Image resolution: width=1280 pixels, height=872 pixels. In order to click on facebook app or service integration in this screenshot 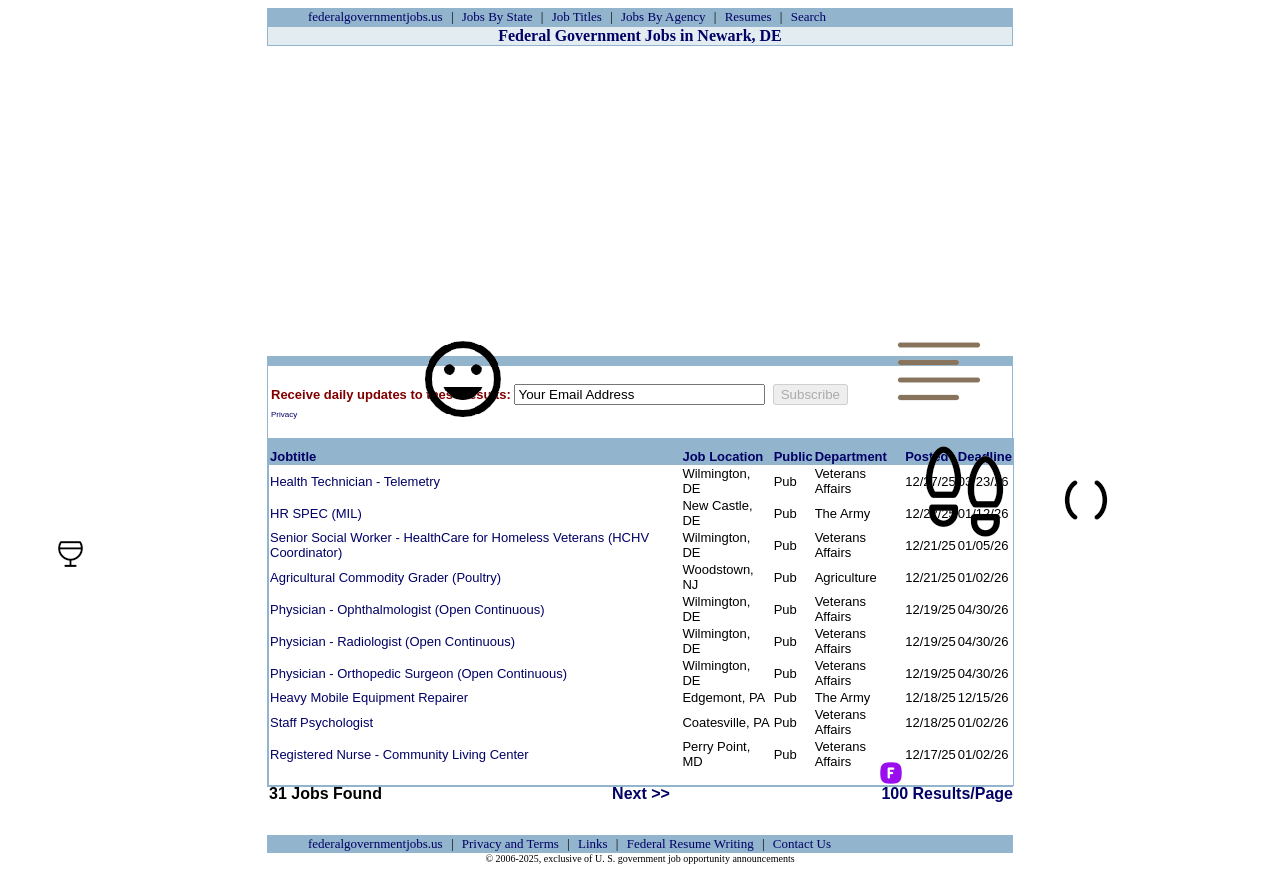, I will do `click(891, 773)`.